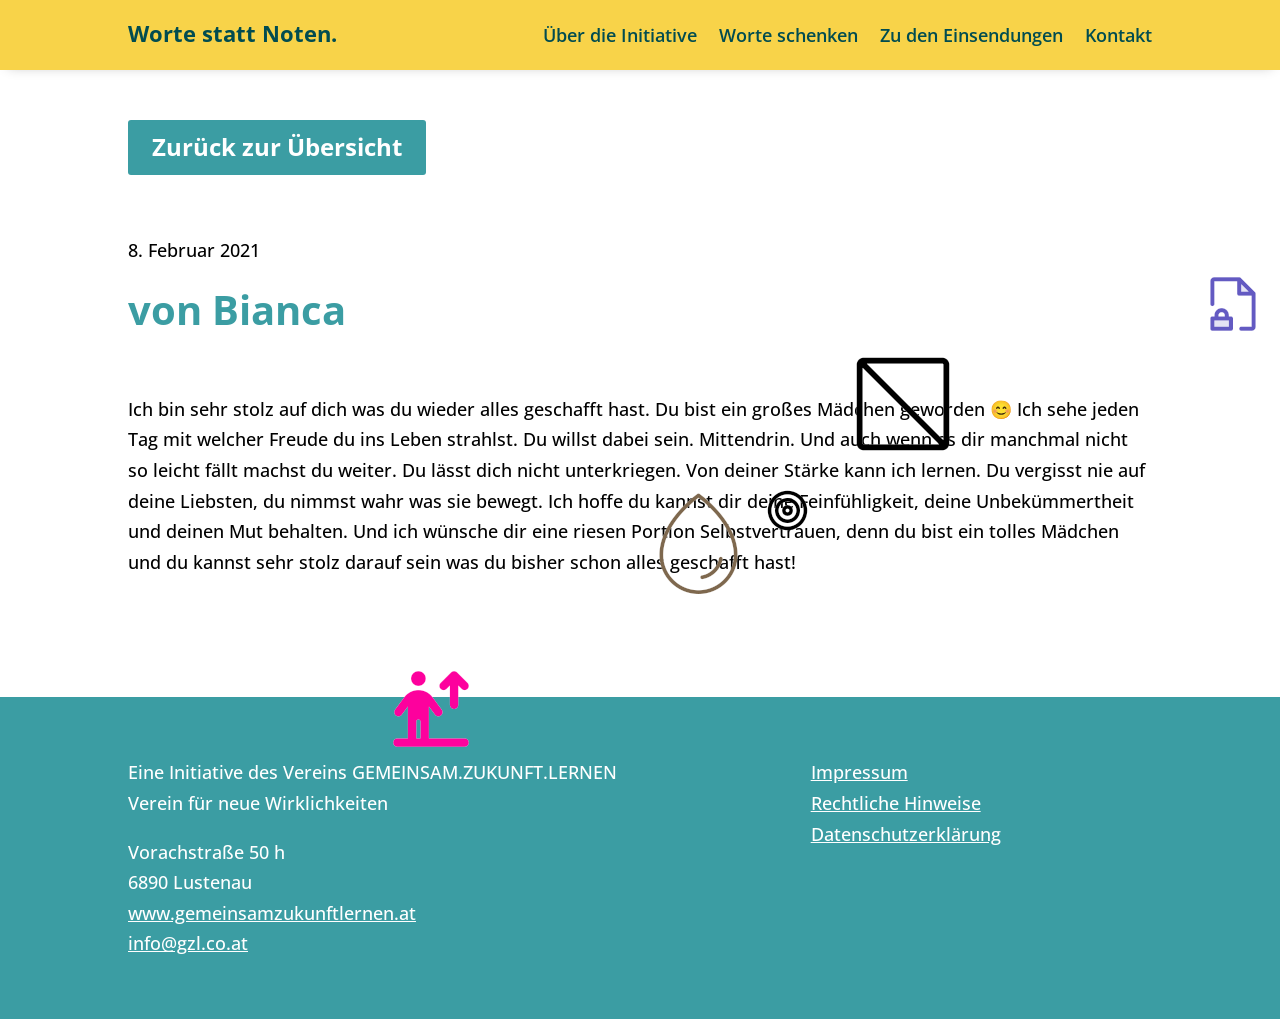  Describe the element at coordinates (787, 510) in the screenshot. I see `set a goal or target` at that location.